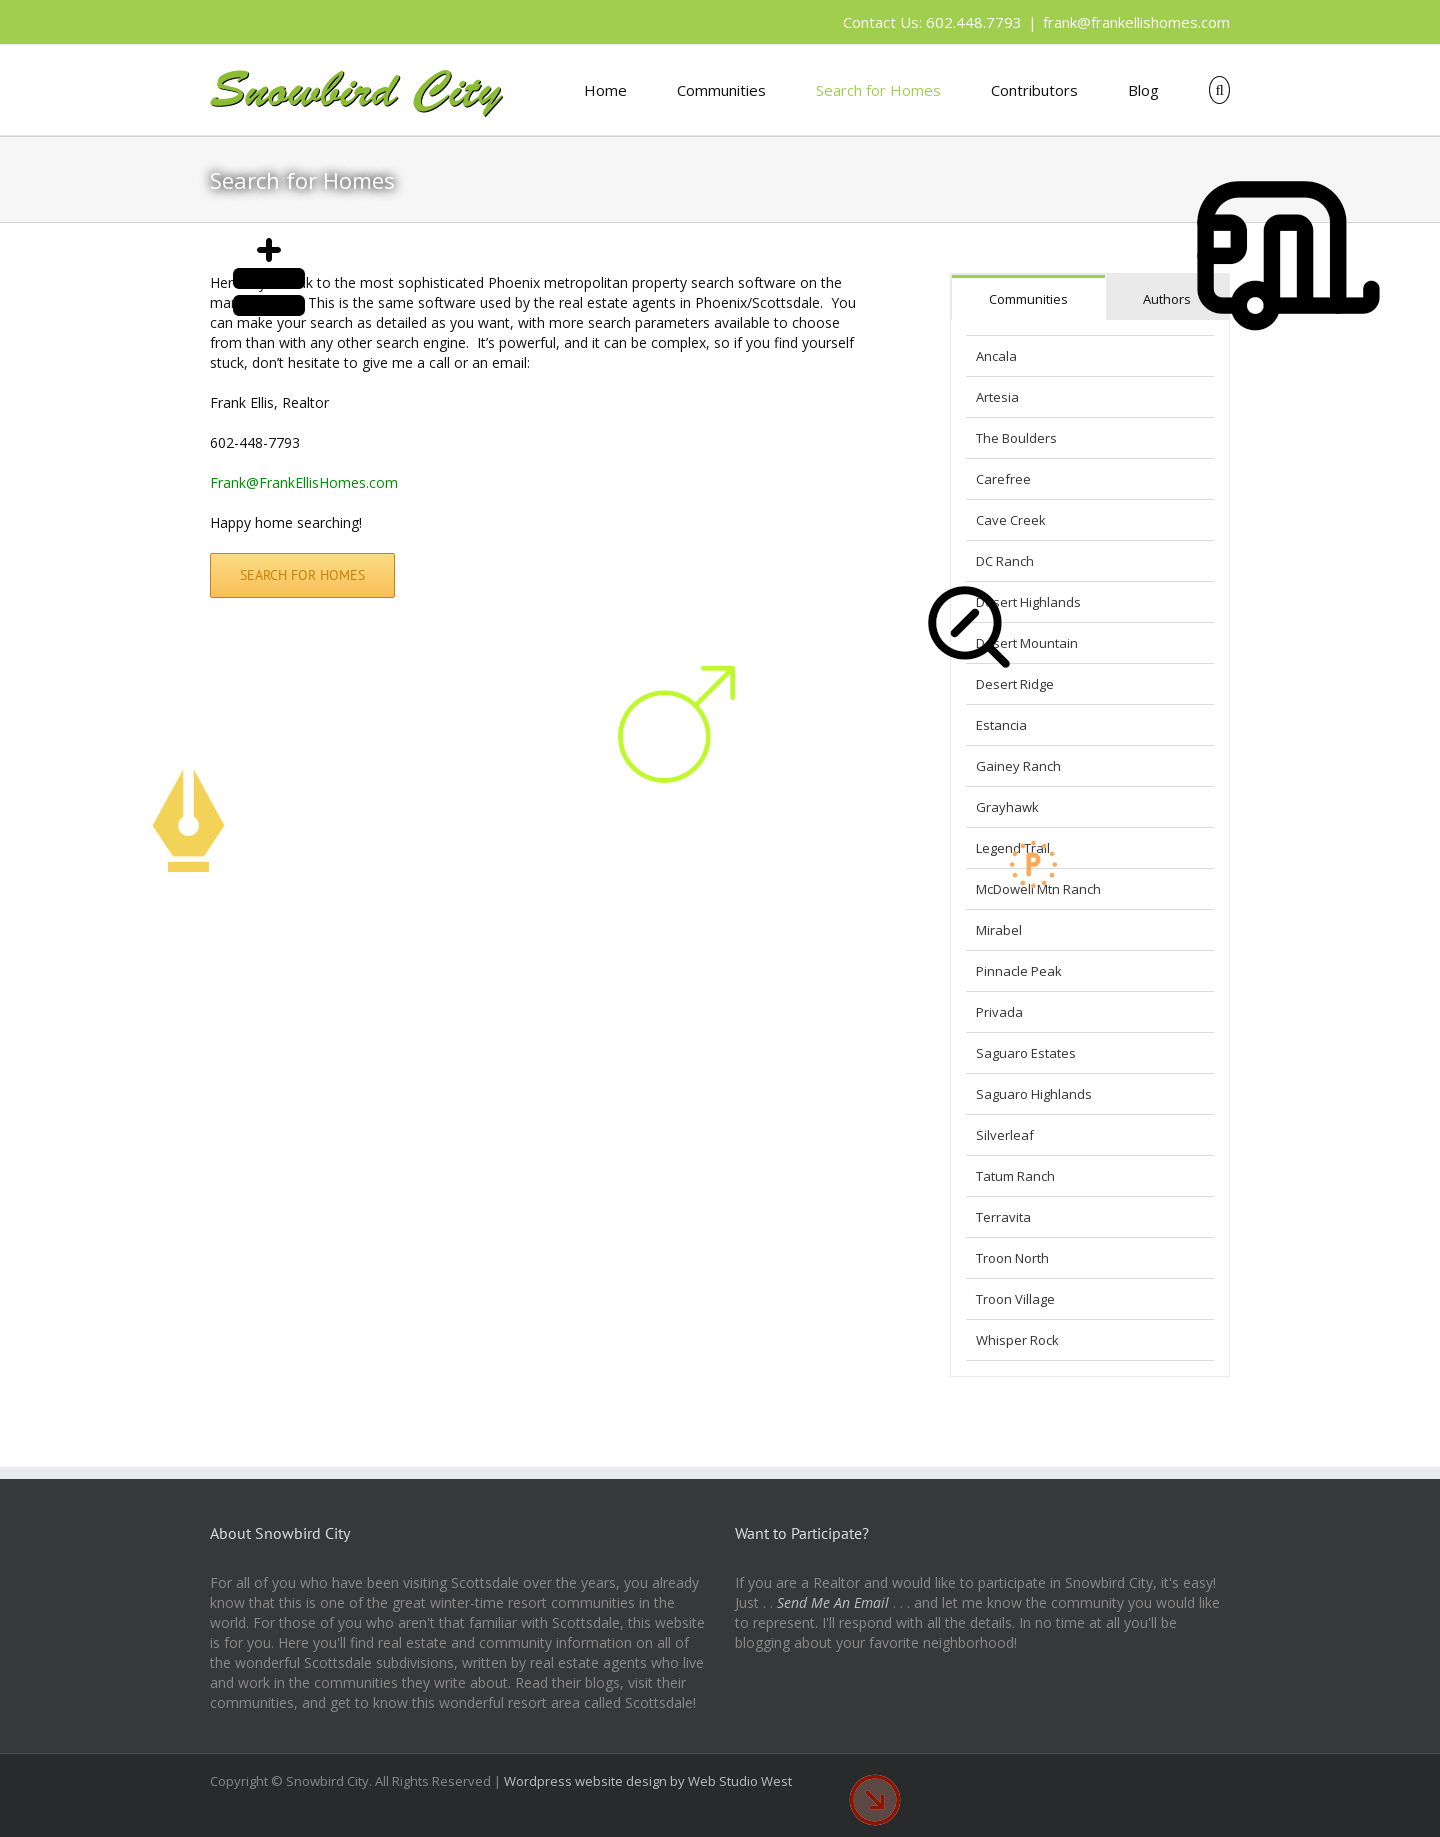 The width and height of the screenshot is (1440, 1837). What do you see at coordinates (269, 283) in the screenshot?
I see `add a new row at the top of a table` at bounding box center [269, 283].